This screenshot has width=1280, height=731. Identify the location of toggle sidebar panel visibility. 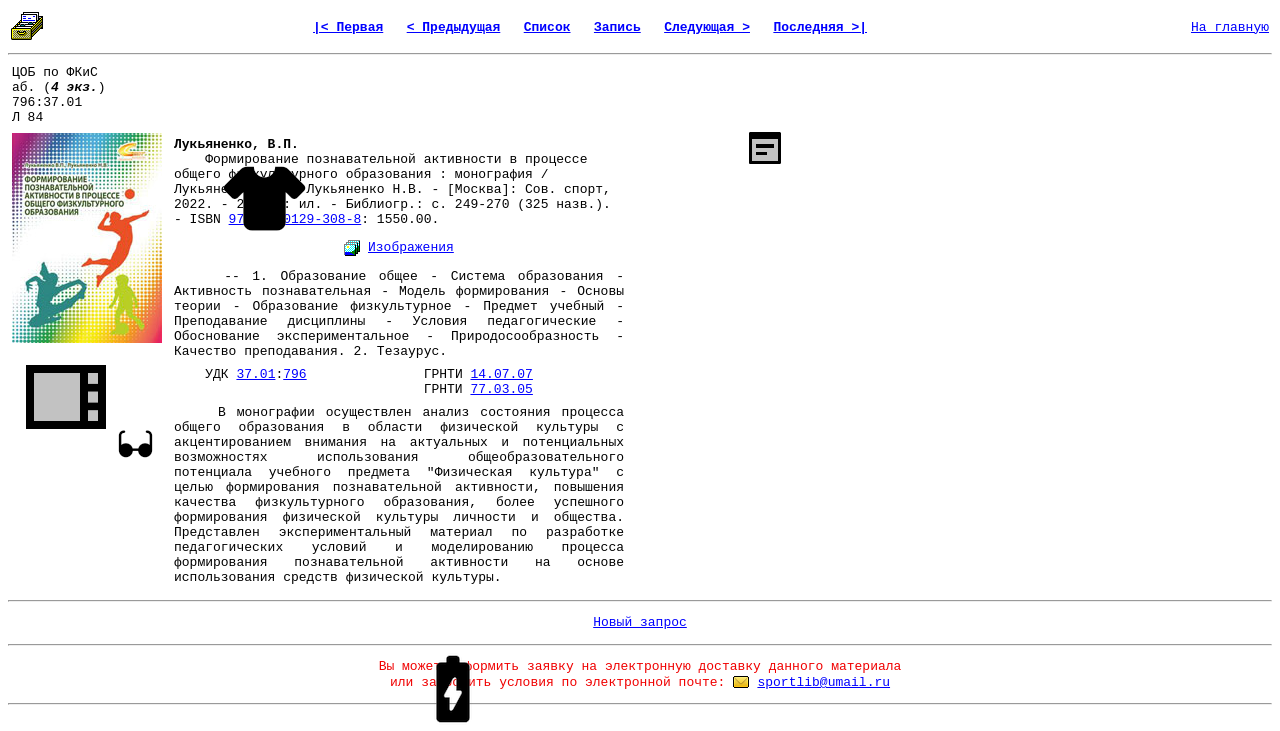
(66, 397).